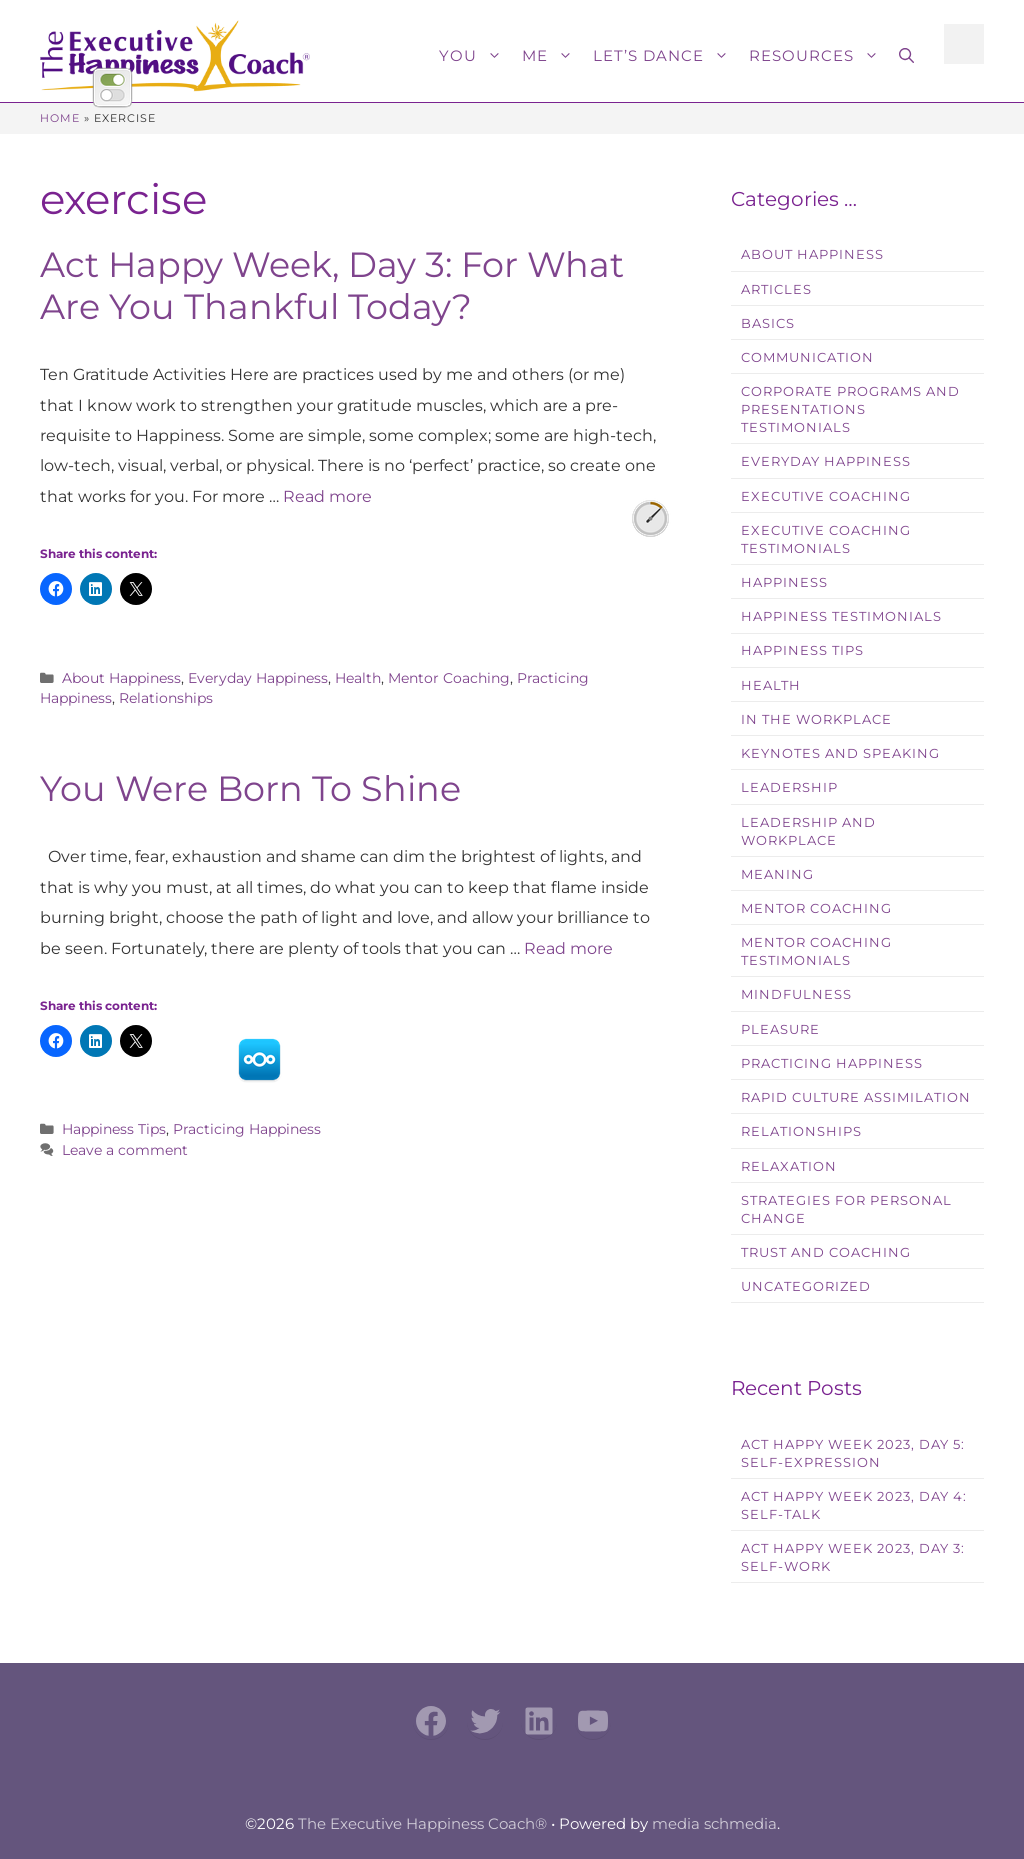 The height and width of the screenshot is (1859, 1024). What do you see at coordinates (650, 518) in the screenshot?
I see `open system profiler application` at bounding box center [650, 518].